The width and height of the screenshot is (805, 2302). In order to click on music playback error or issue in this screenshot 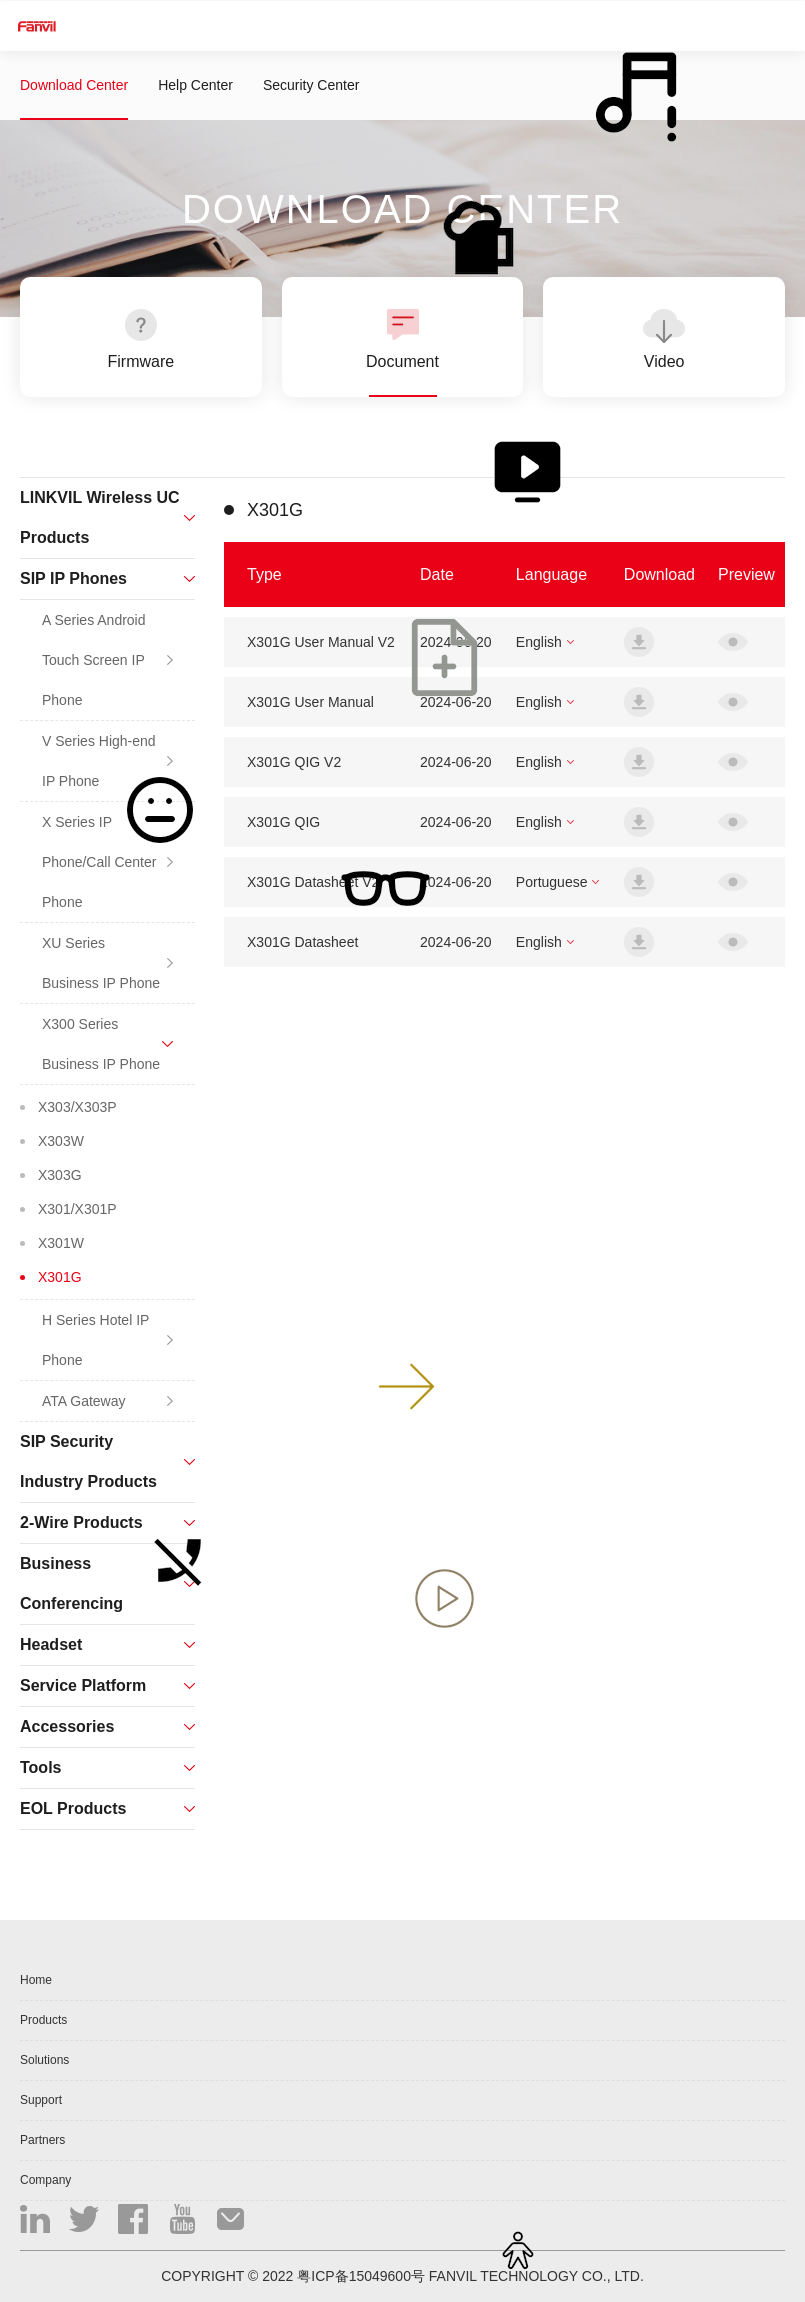, I will do `click(640, 92)`.